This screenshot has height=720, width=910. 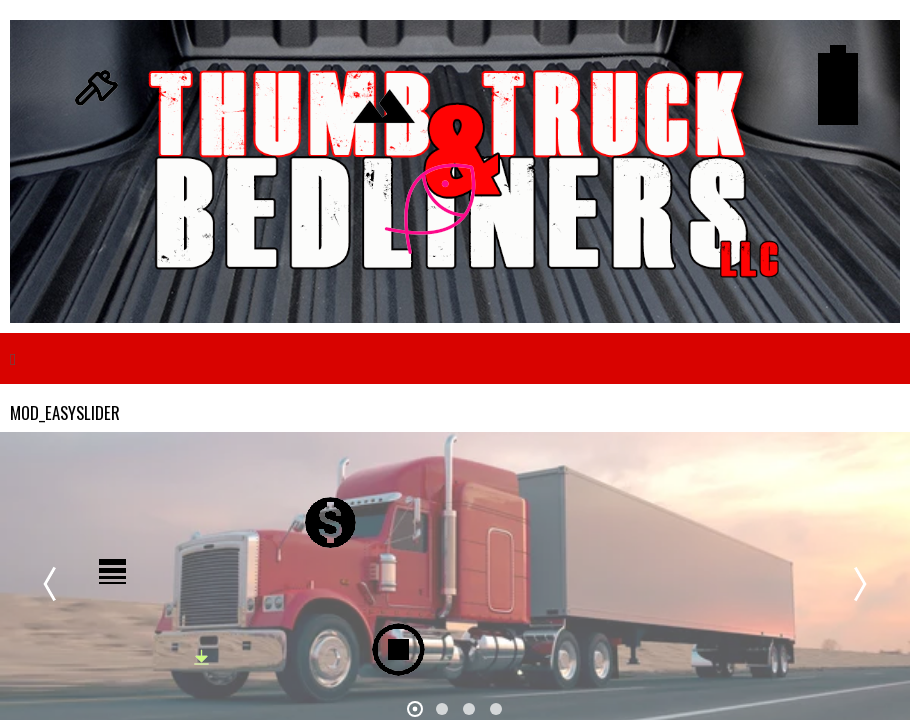 What do you see at coordinates (201, 657) in the screenshot?
I see `download a file` at bounding box center [201, 657].